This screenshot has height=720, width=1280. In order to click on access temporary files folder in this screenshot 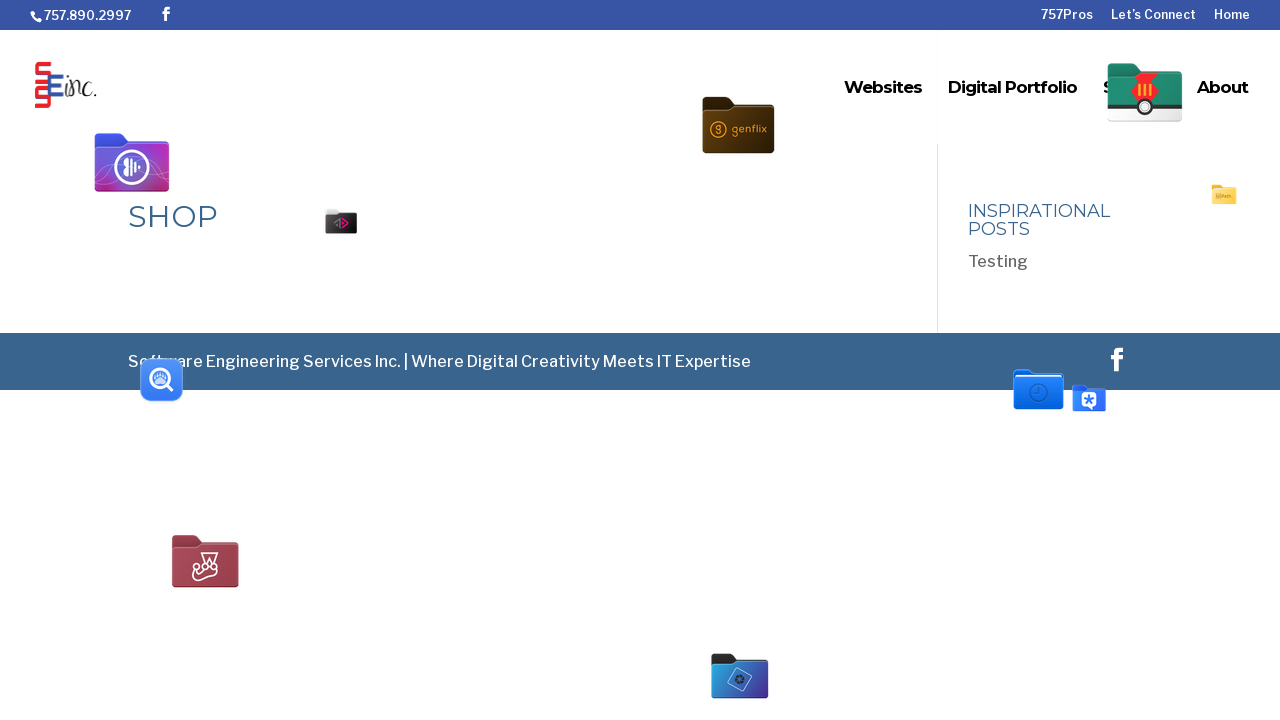, I will do `click(1038, 389)`.